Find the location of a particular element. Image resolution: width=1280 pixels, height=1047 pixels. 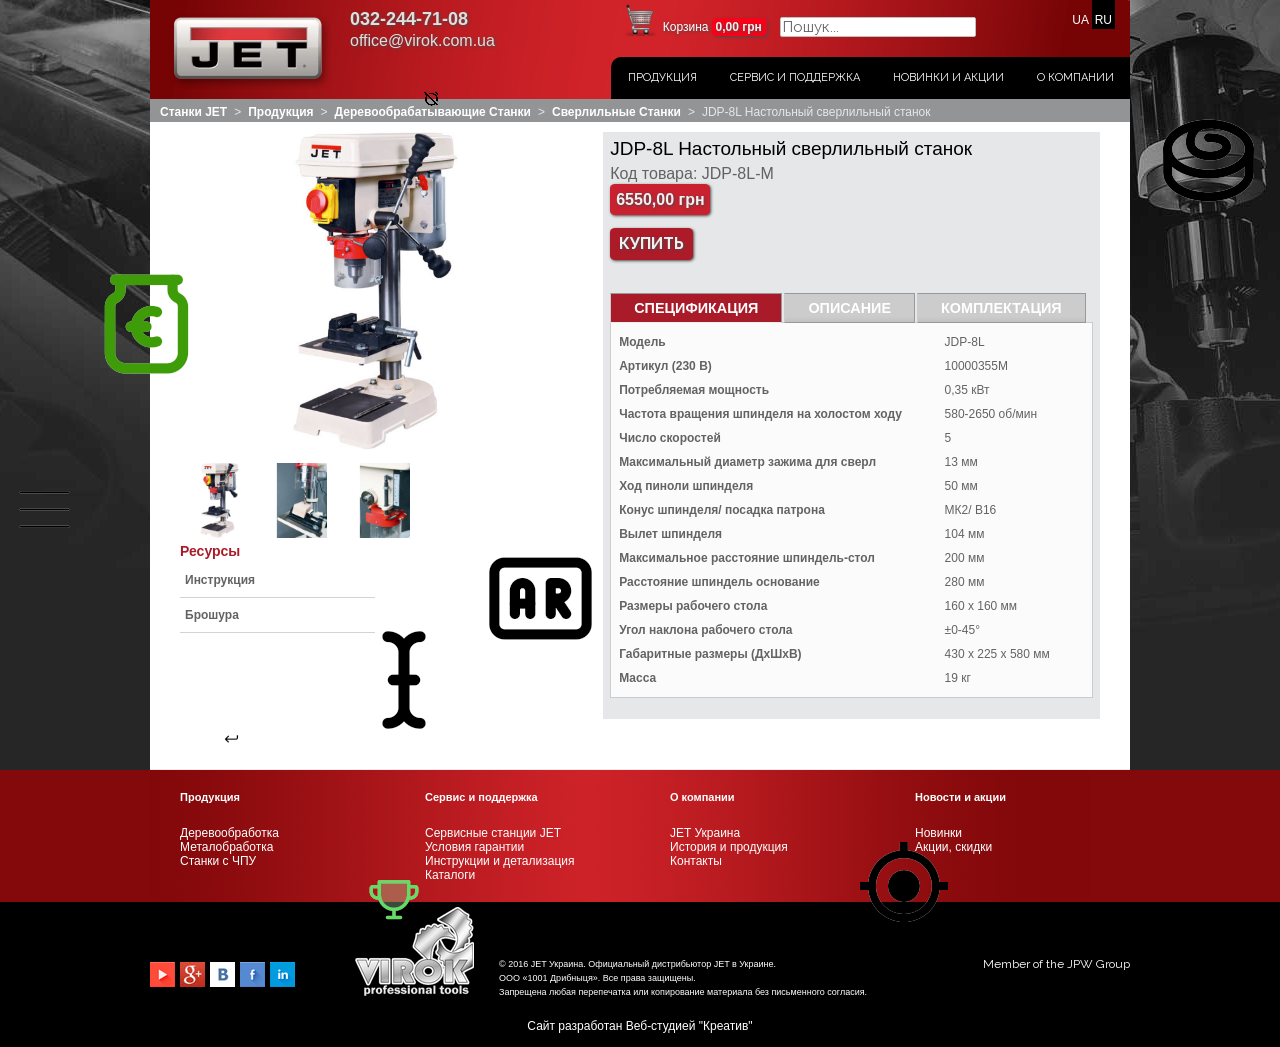

leave a tip or donation in euros is located at coordinates (146, 321).